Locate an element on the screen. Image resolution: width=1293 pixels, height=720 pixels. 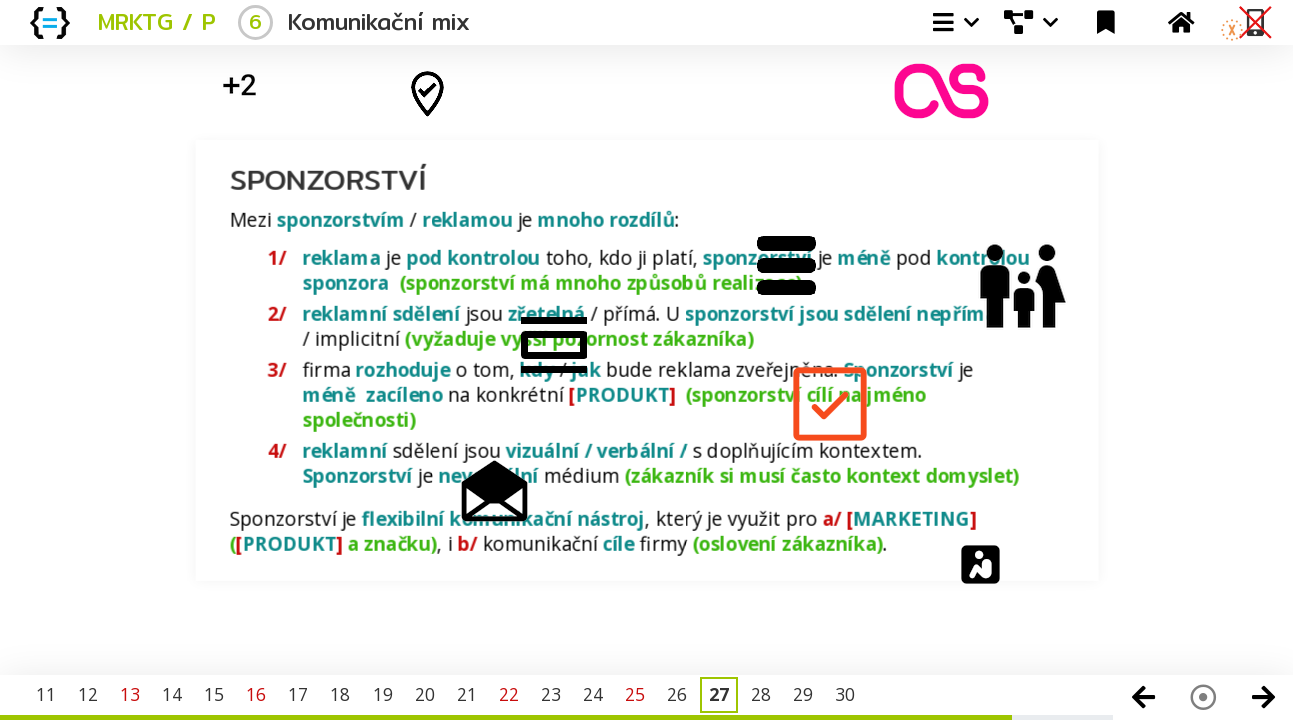
connect to Last.fm account is located at coordinates (941, 89).